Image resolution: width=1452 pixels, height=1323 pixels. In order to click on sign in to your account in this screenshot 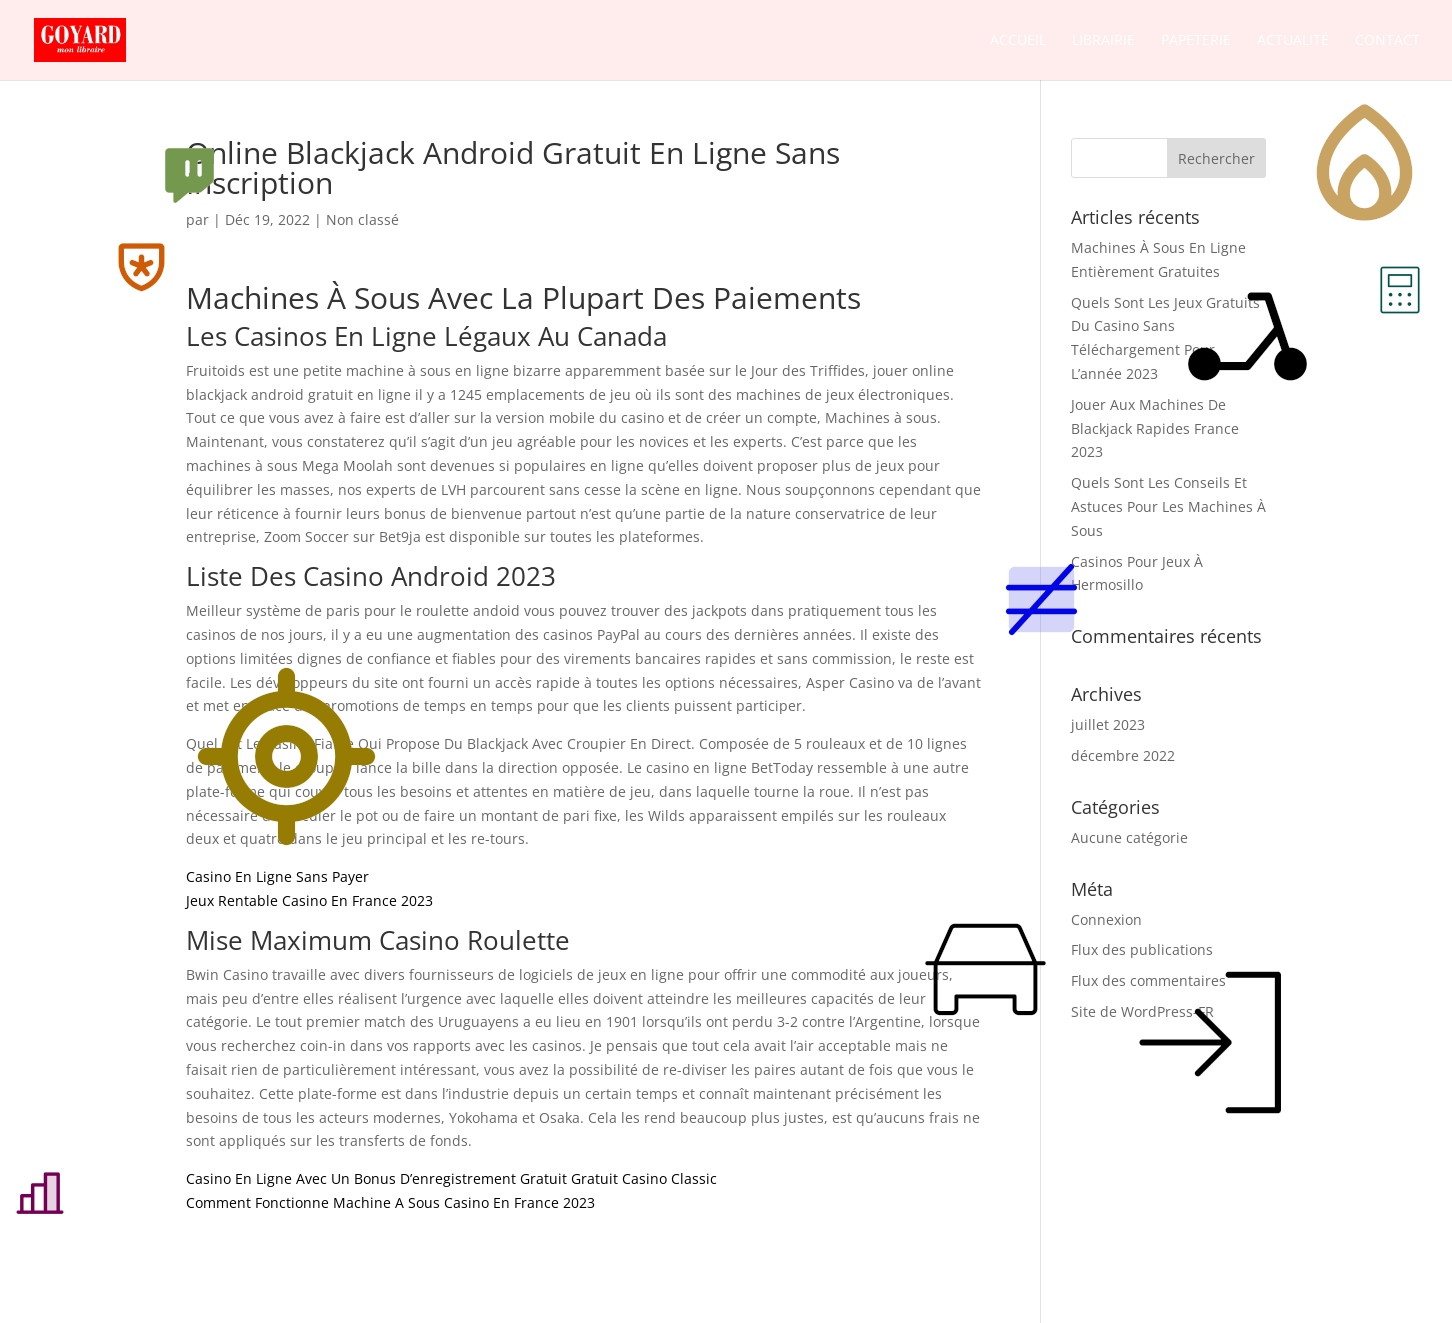, I will do `click(1222, 1042)`.